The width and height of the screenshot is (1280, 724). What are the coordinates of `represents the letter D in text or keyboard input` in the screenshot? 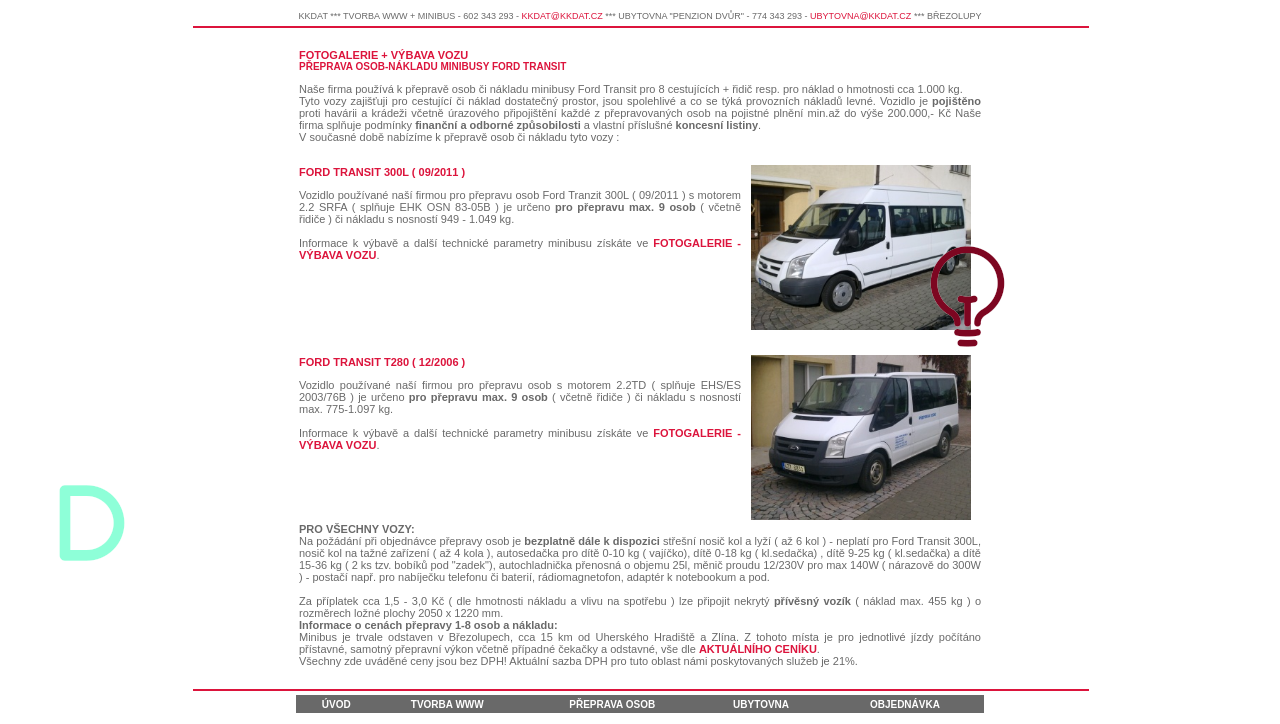 It's located at (92, 523).